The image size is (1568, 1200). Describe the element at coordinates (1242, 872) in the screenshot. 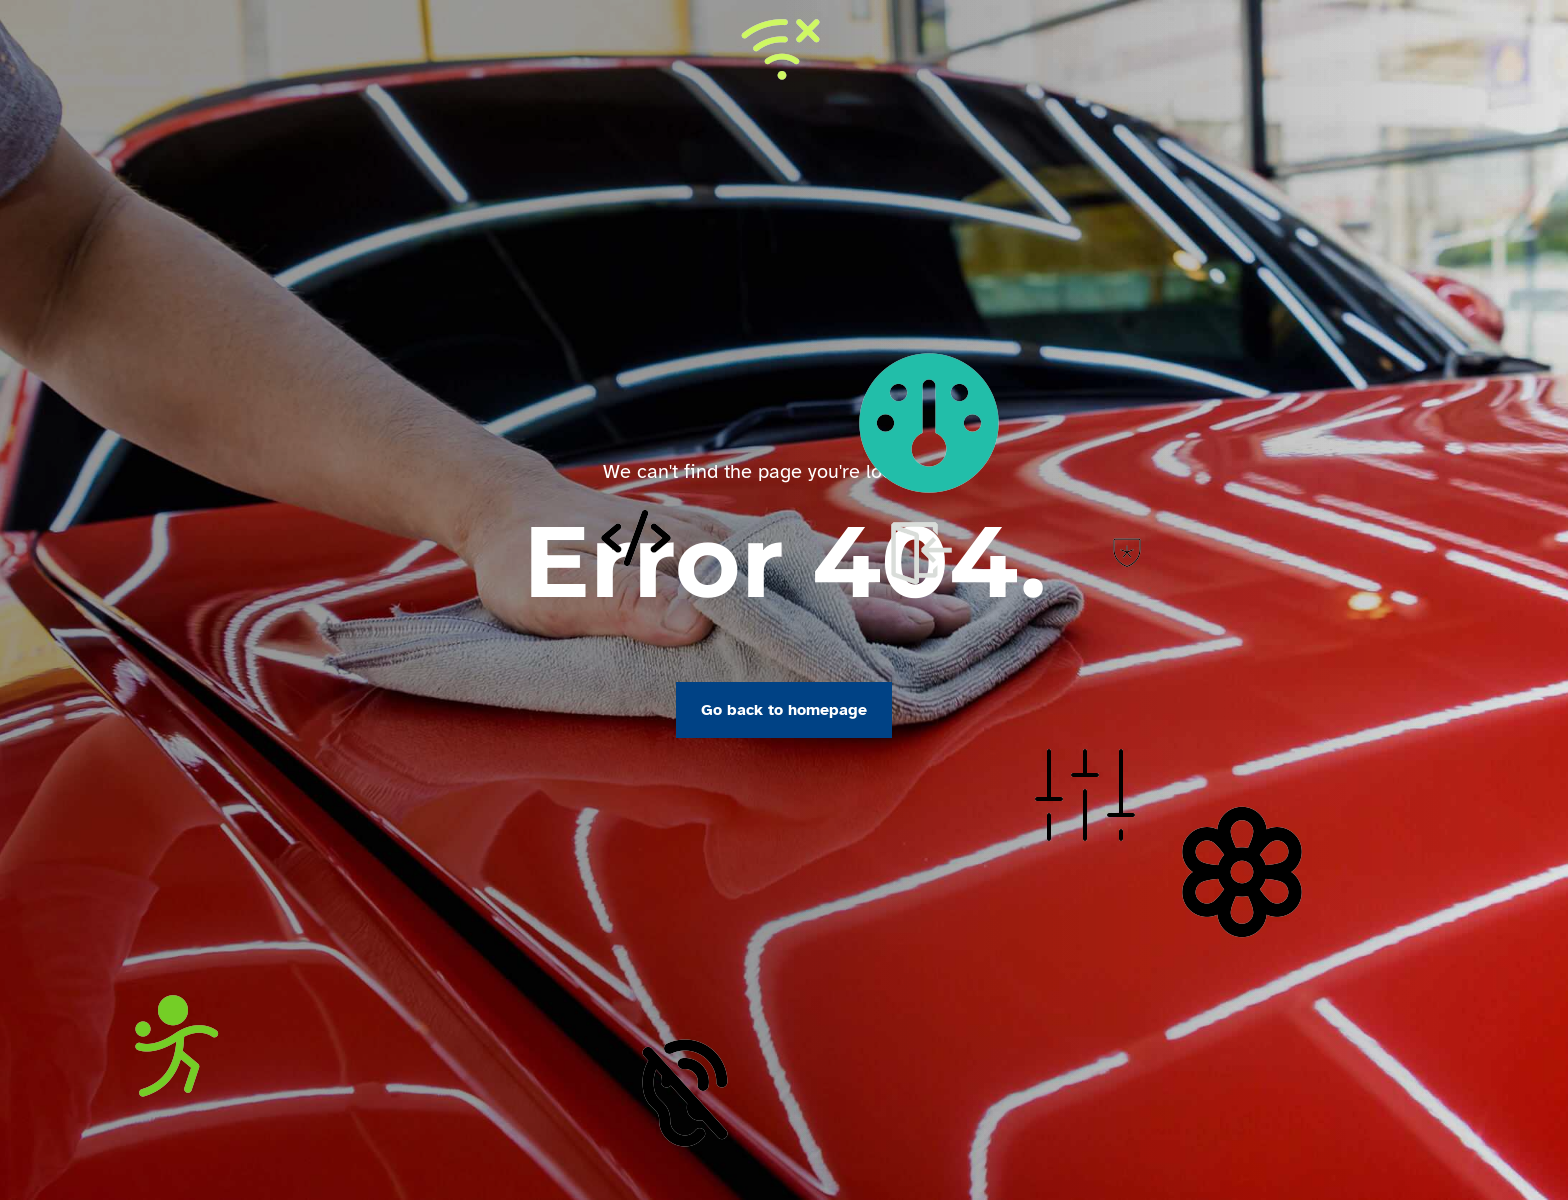

I see `access garden or plant-related features` at that location.